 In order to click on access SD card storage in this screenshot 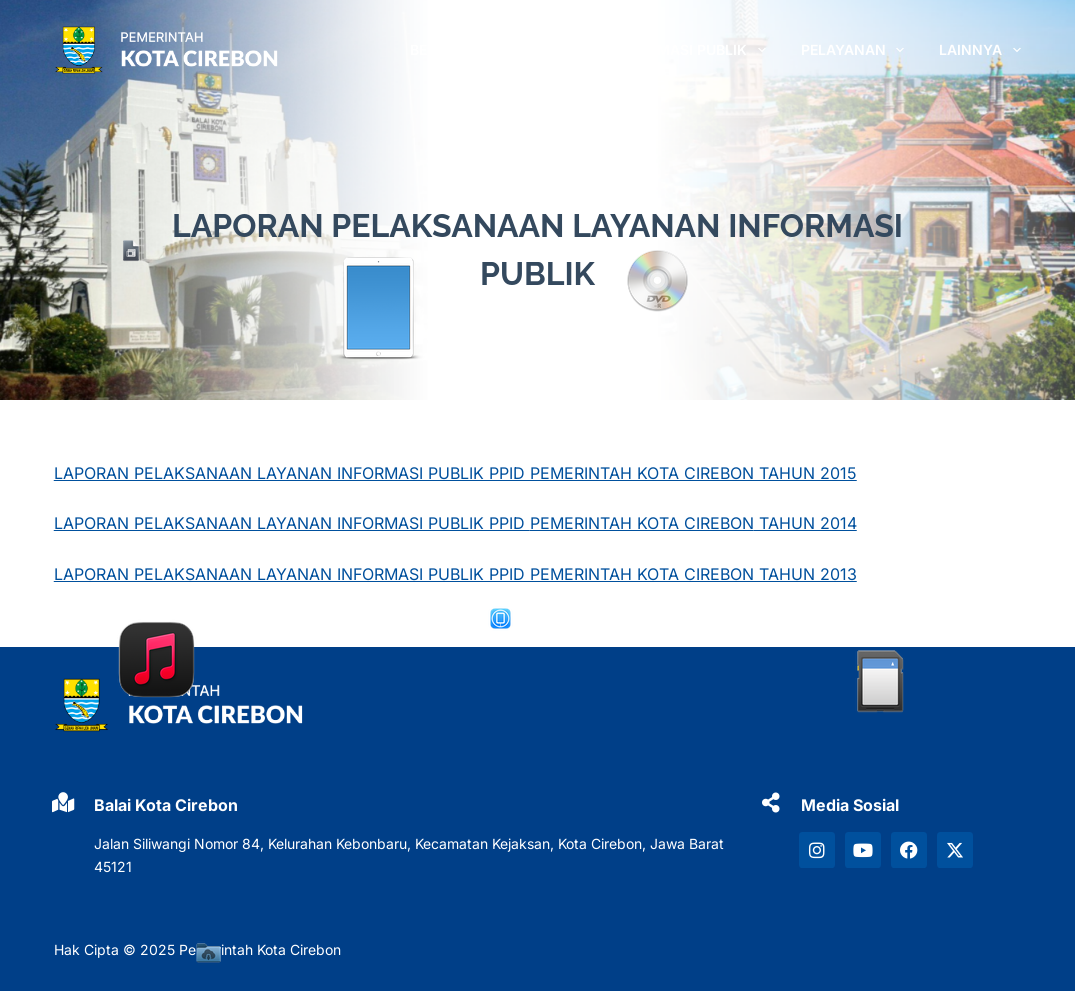, I will do `click(881, 682)`.